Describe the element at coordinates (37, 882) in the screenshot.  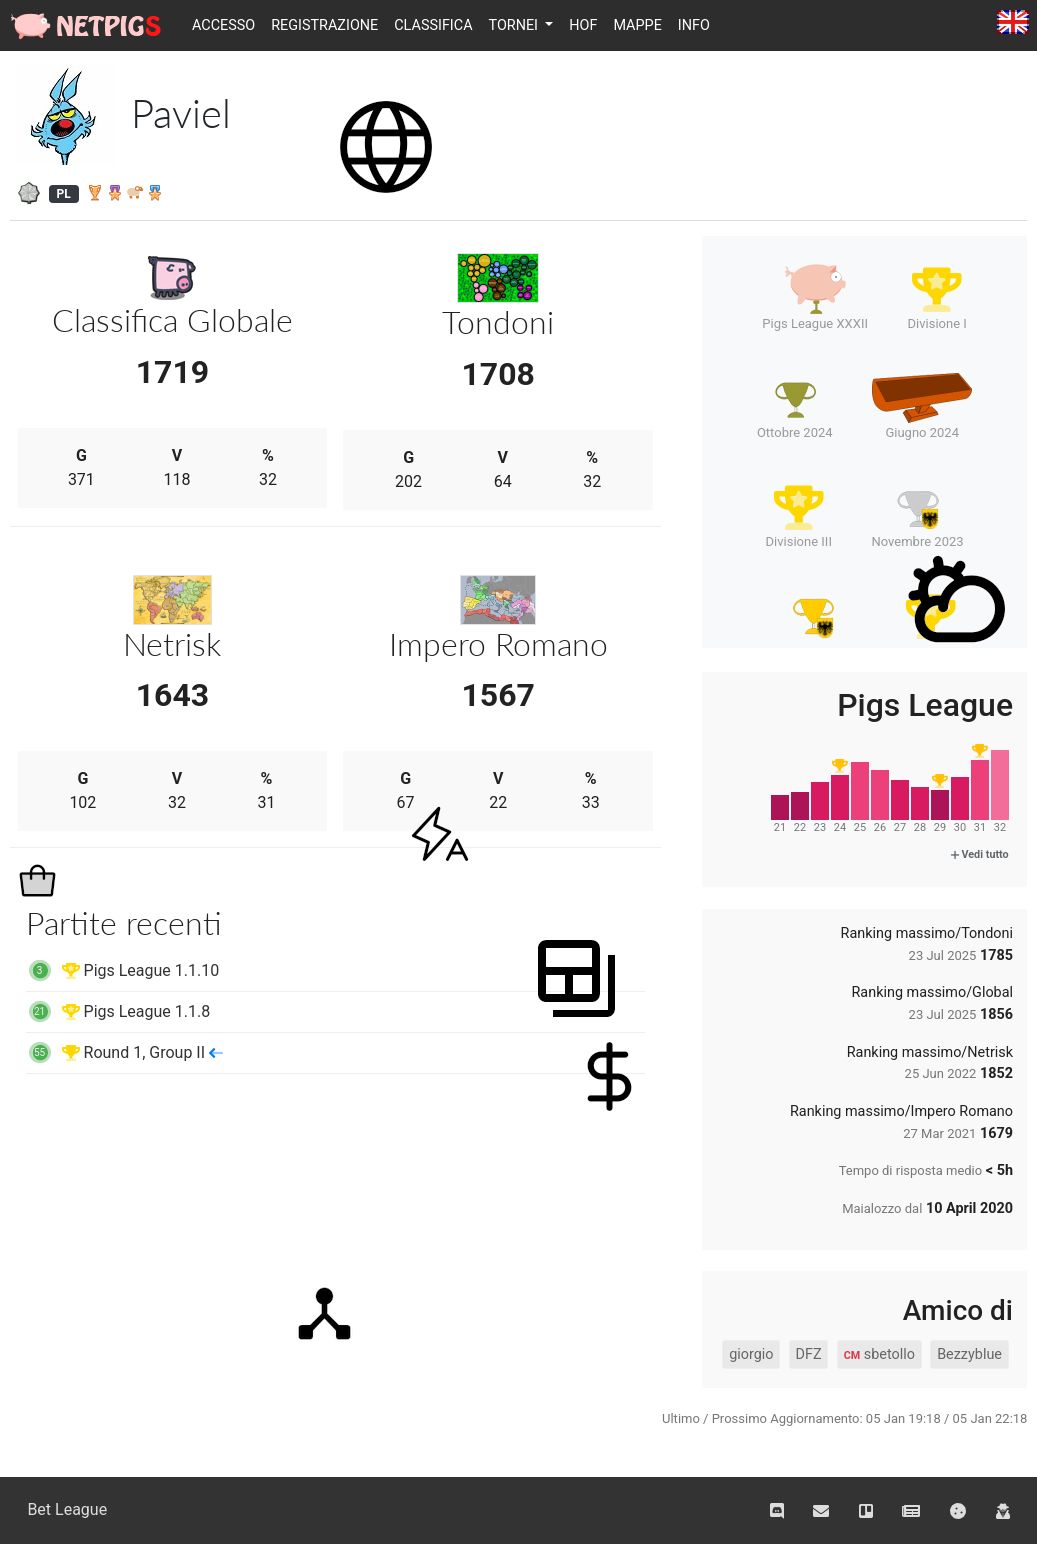
I see `view your shopping bag` at that location.